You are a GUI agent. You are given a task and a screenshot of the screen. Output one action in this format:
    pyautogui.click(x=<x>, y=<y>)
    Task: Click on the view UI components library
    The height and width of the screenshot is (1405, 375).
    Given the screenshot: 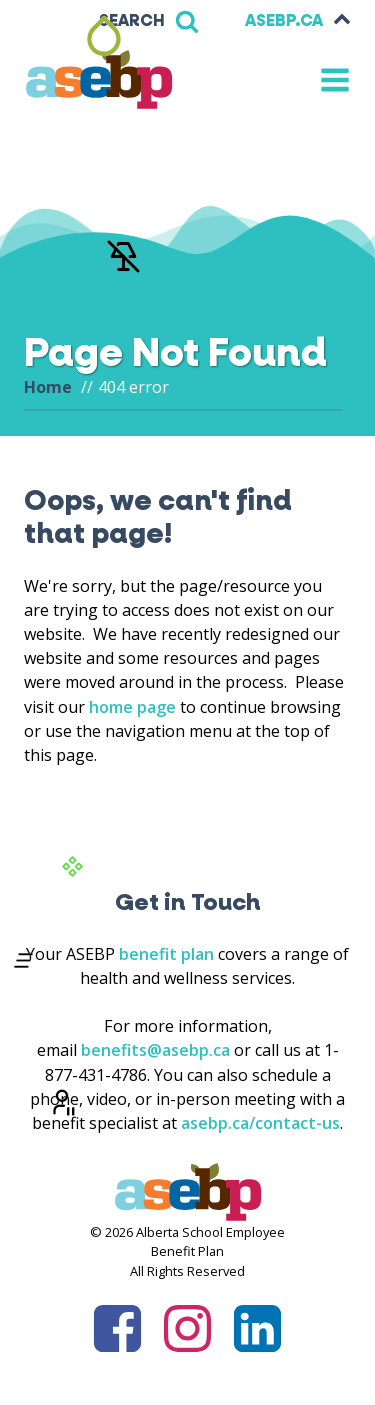 What is the action you would take?
    pyautogui.click(x=72, y=866)
    